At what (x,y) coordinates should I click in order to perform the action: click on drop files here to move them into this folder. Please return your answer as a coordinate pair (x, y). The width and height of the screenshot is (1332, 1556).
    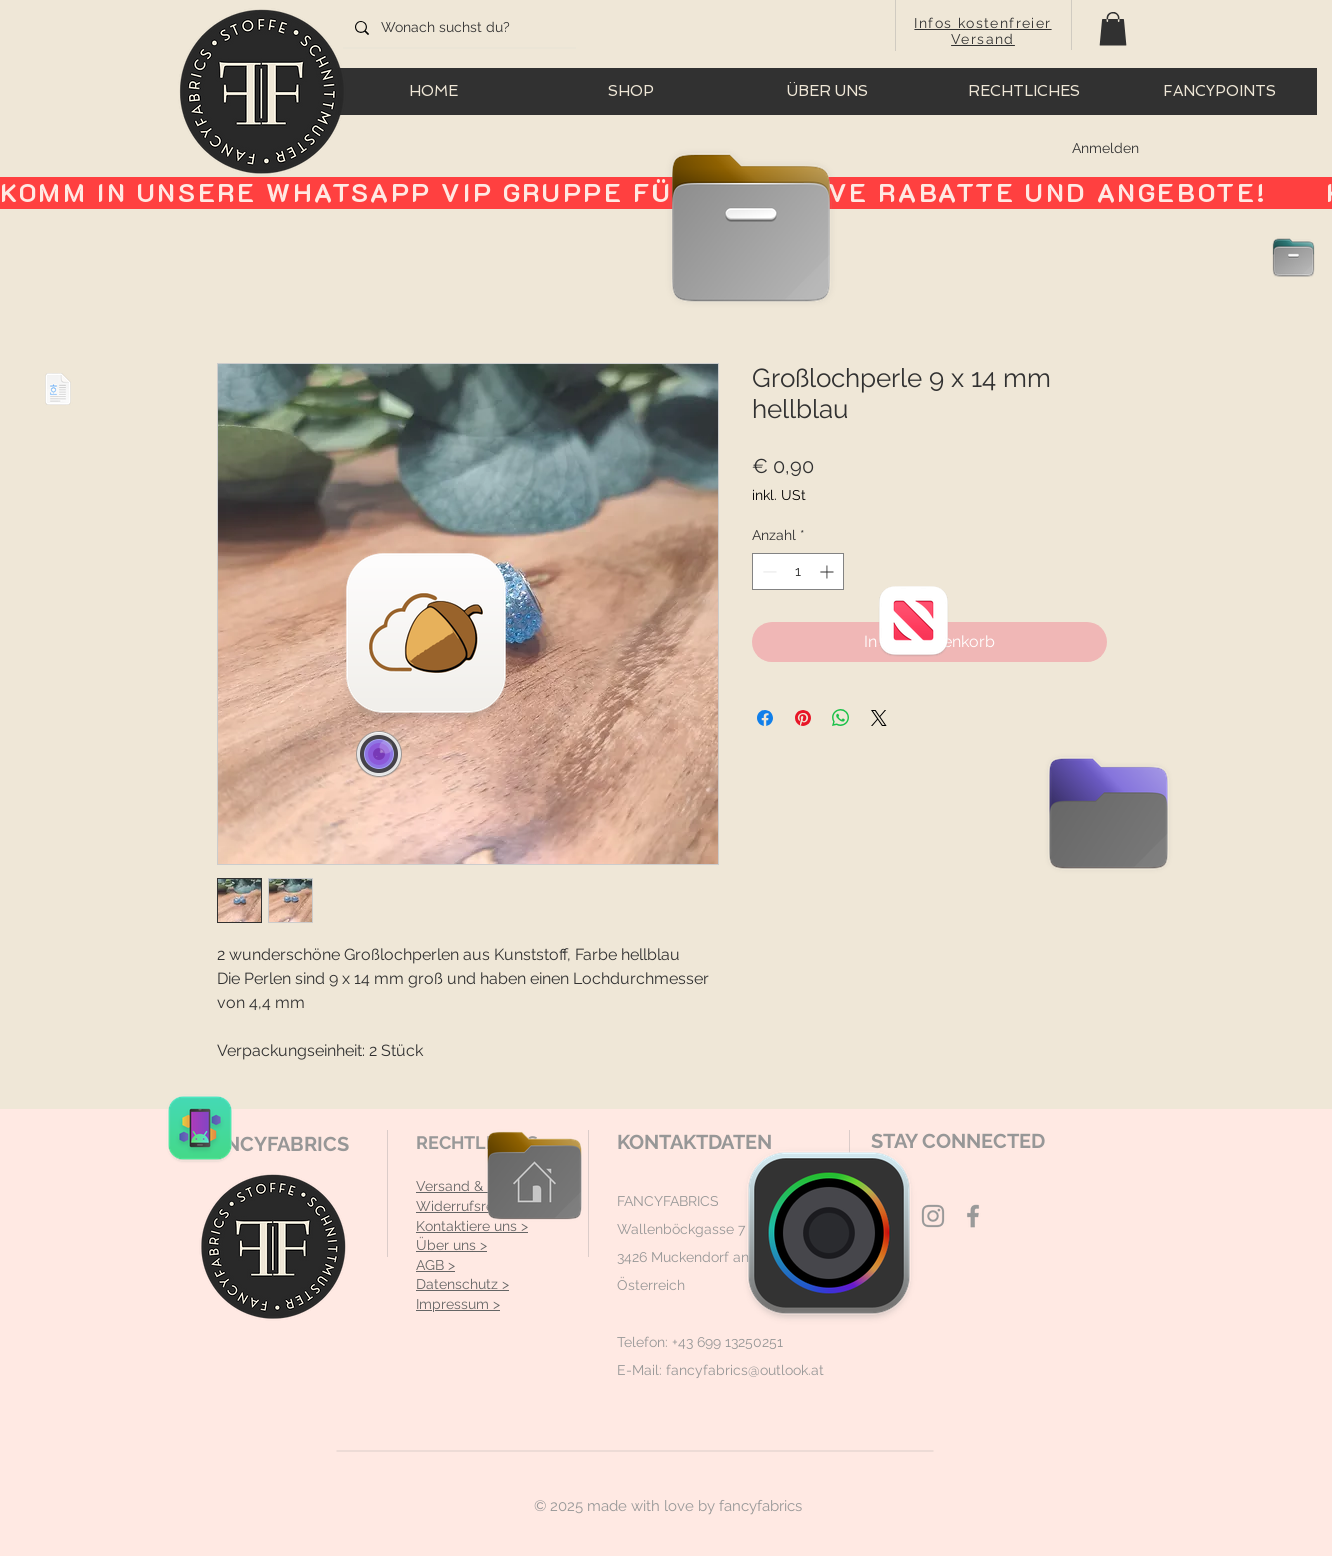
    Looking at the image, I should click on (1108, 813).